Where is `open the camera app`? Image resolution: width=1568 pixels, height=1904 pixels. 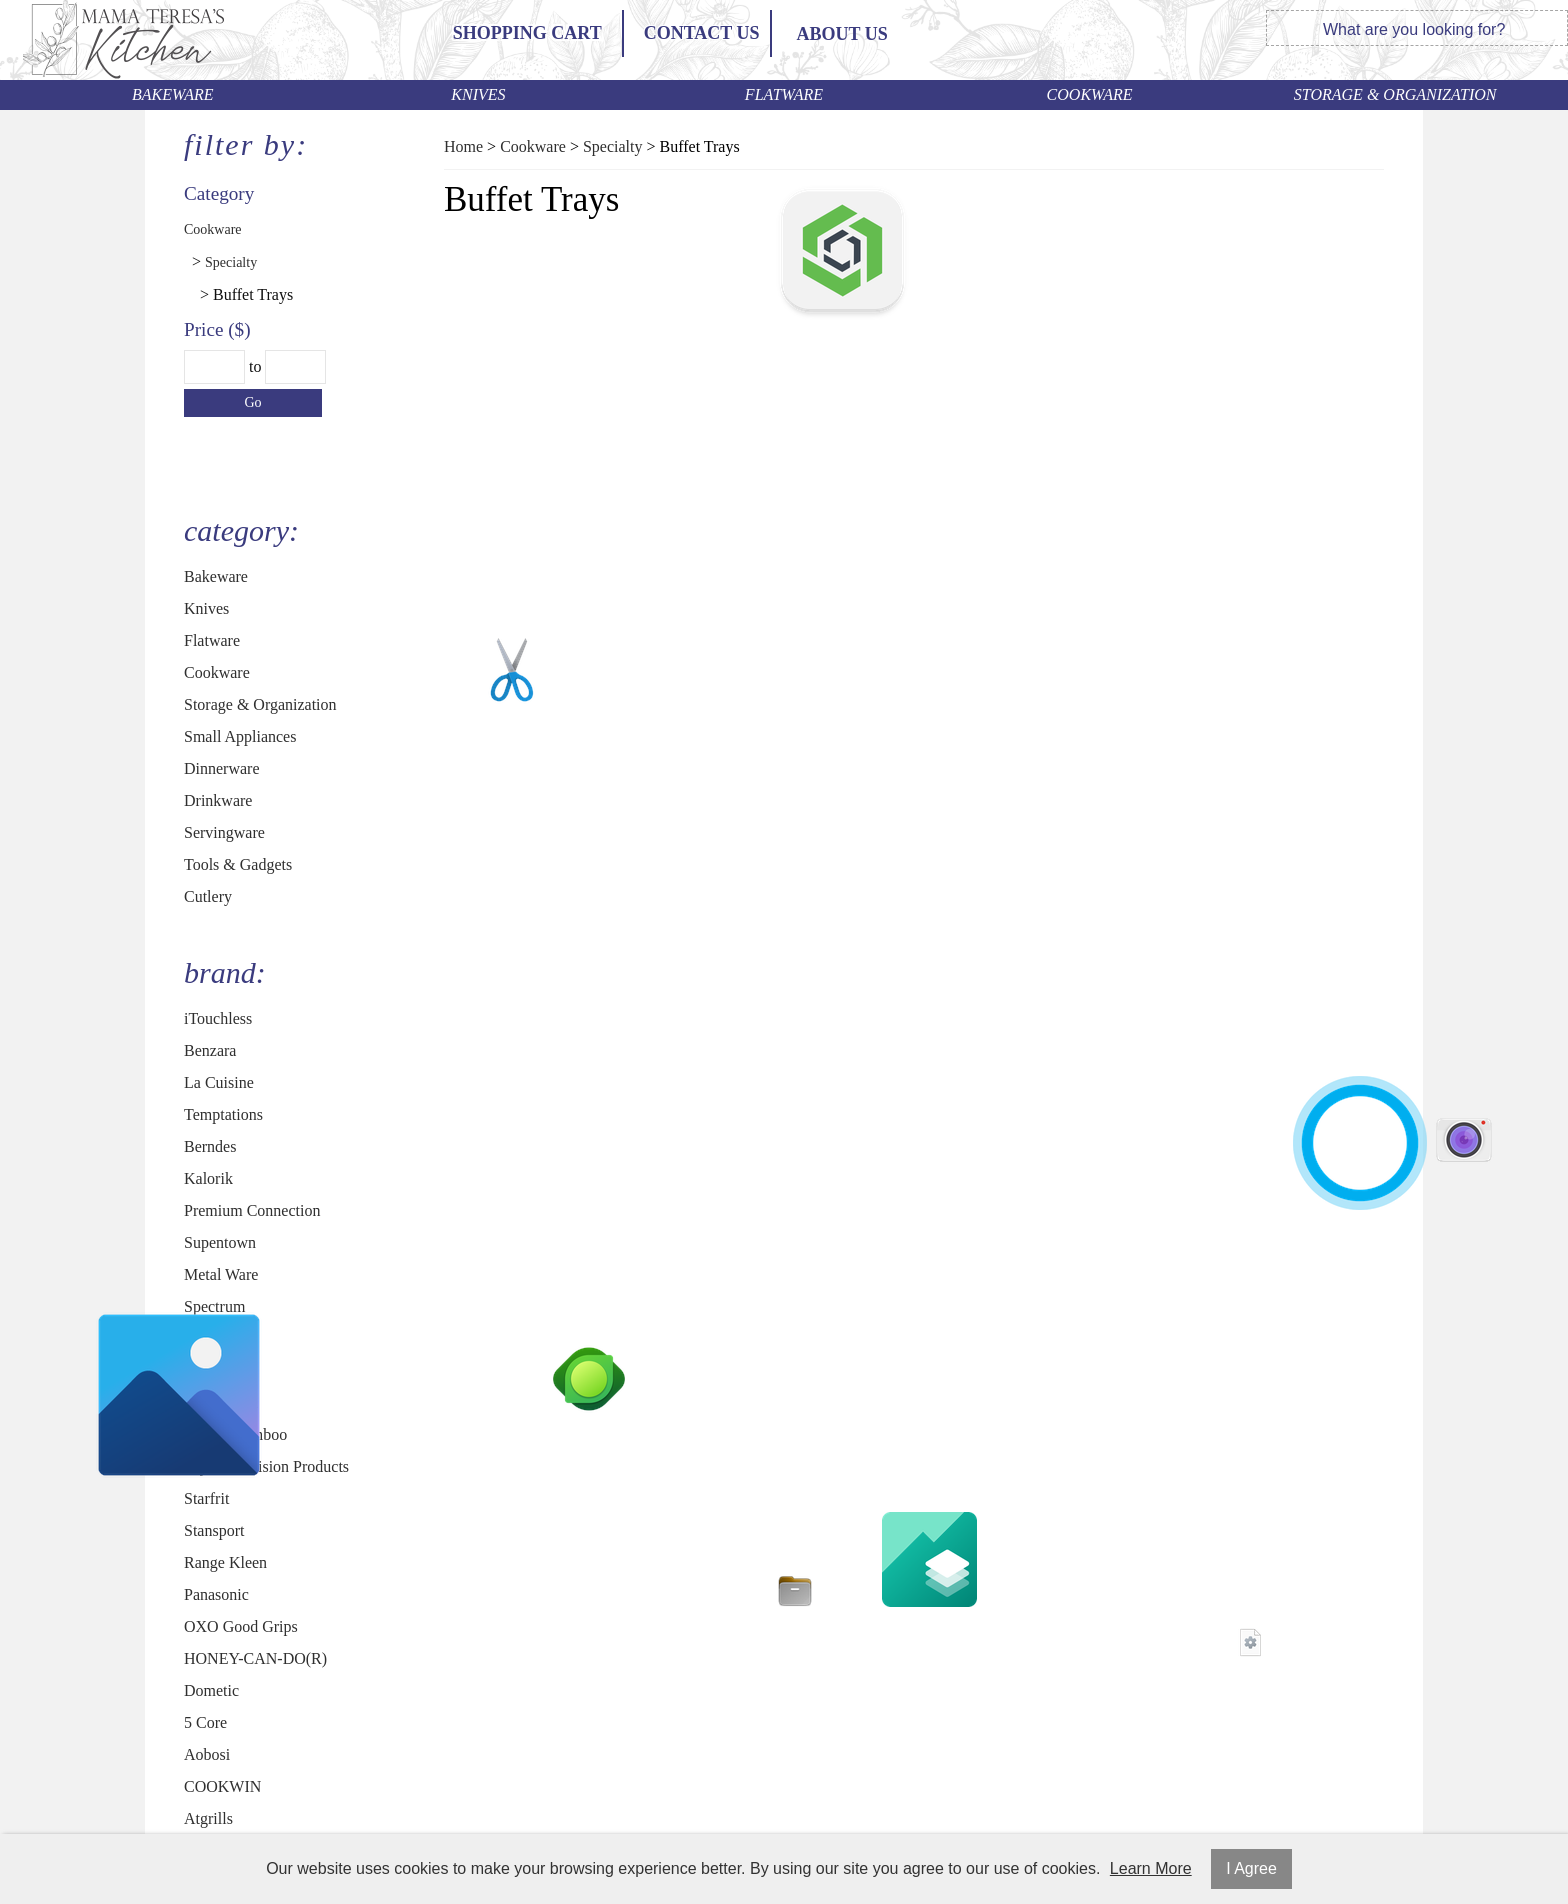 open the camera app is located at coordinates (1464, 1140).